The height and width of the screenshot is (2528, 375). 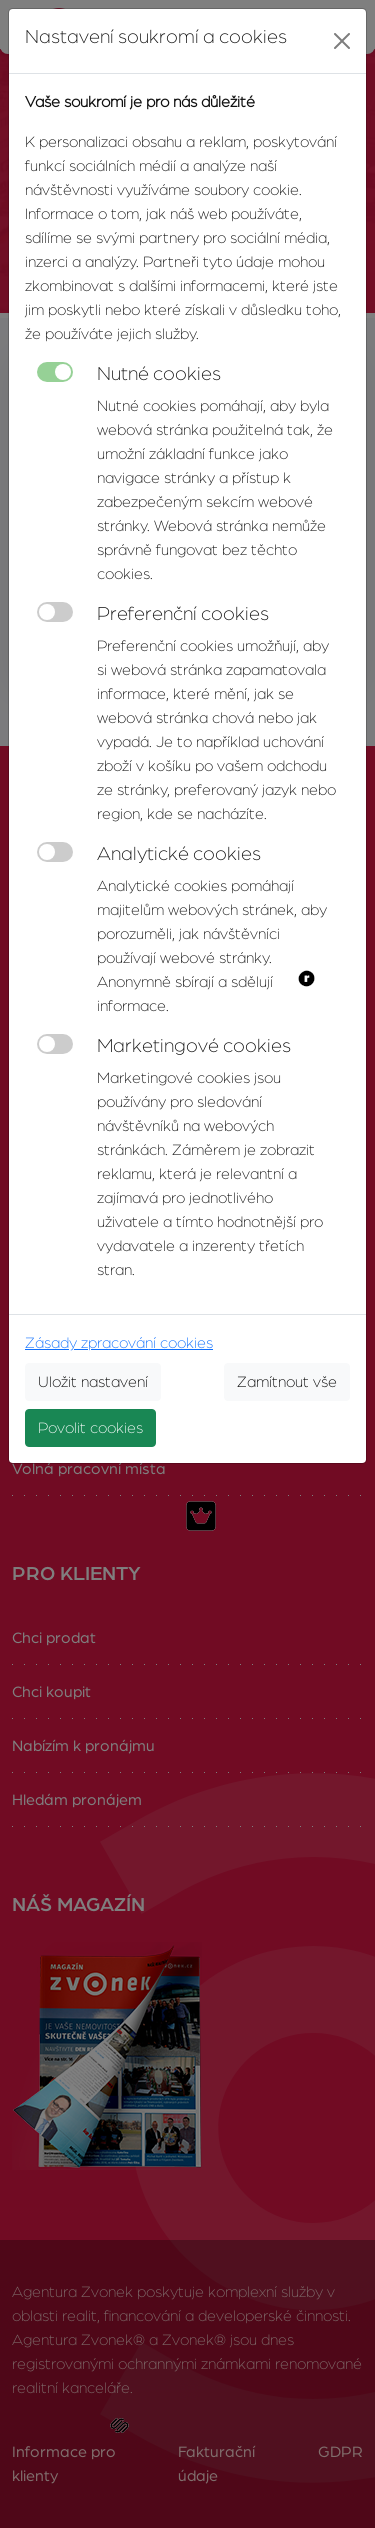 What do you see at coordinates (119, 2425) in the screenshot?
I see `squarespace logo` at bounding box center [119, 2425].